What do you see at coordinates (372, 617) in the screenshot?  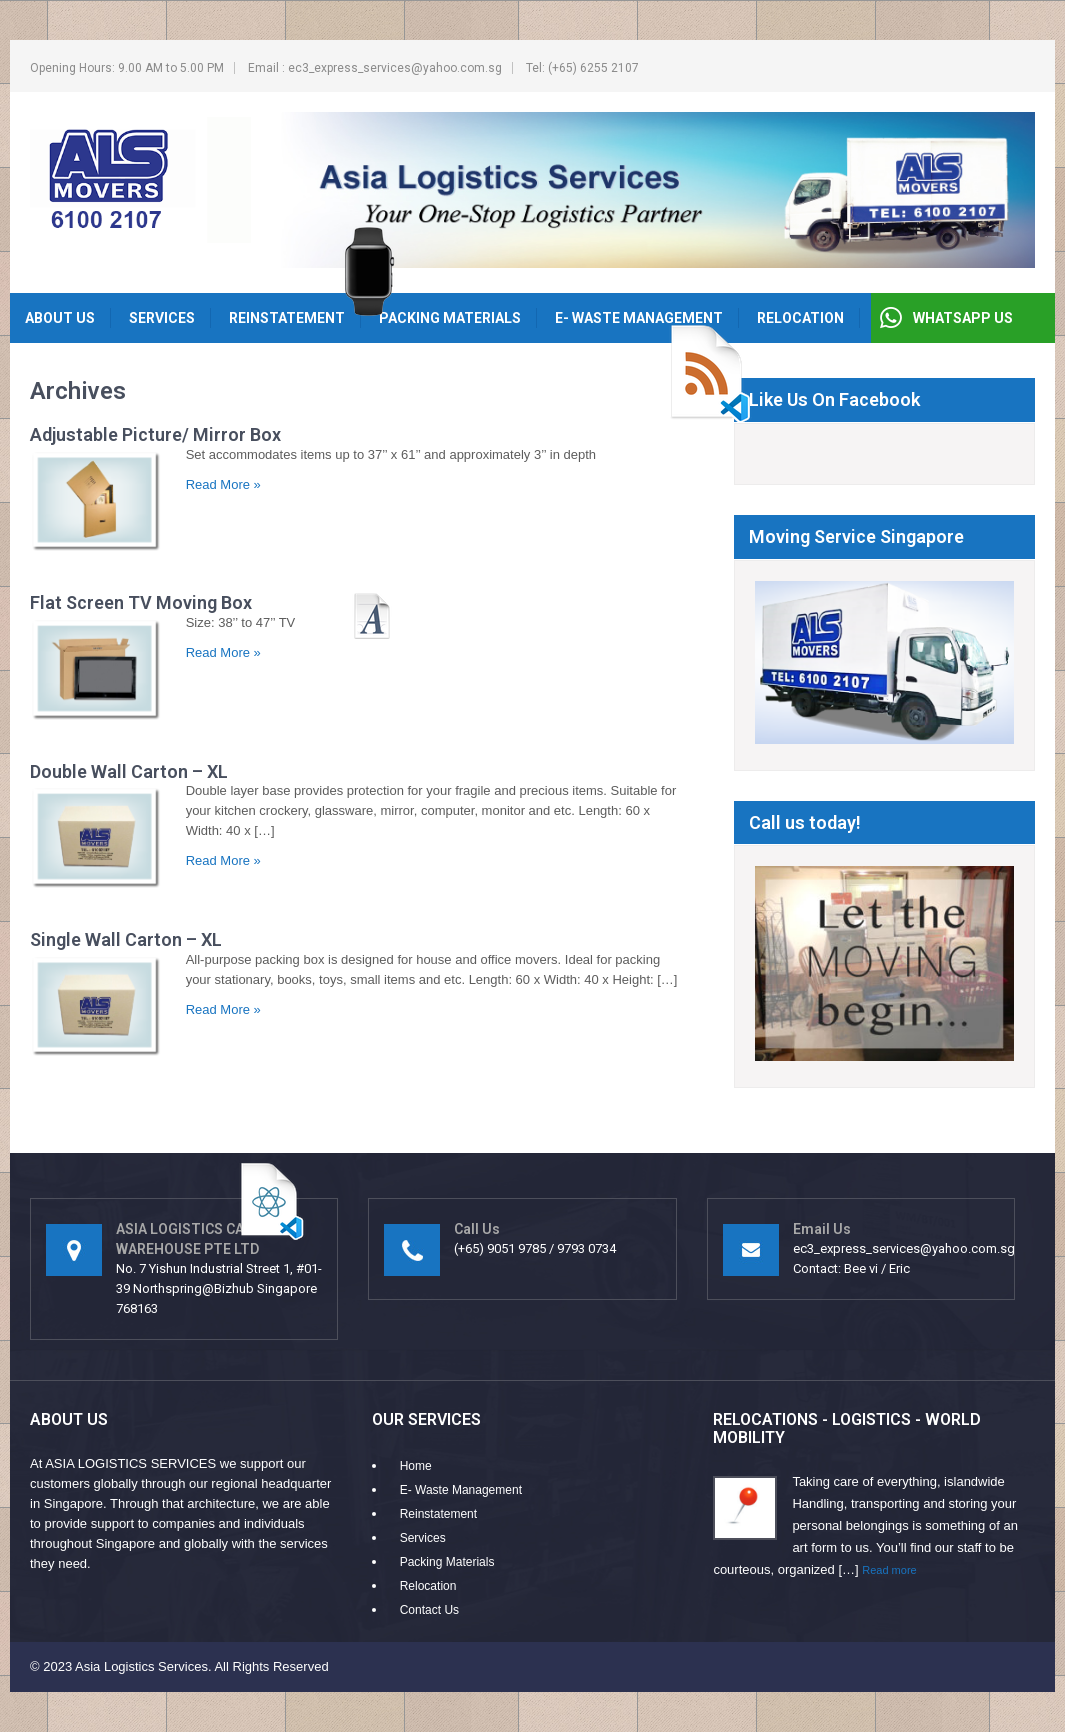 I see `access font settings or typography options` at bounding box center [372, 617].